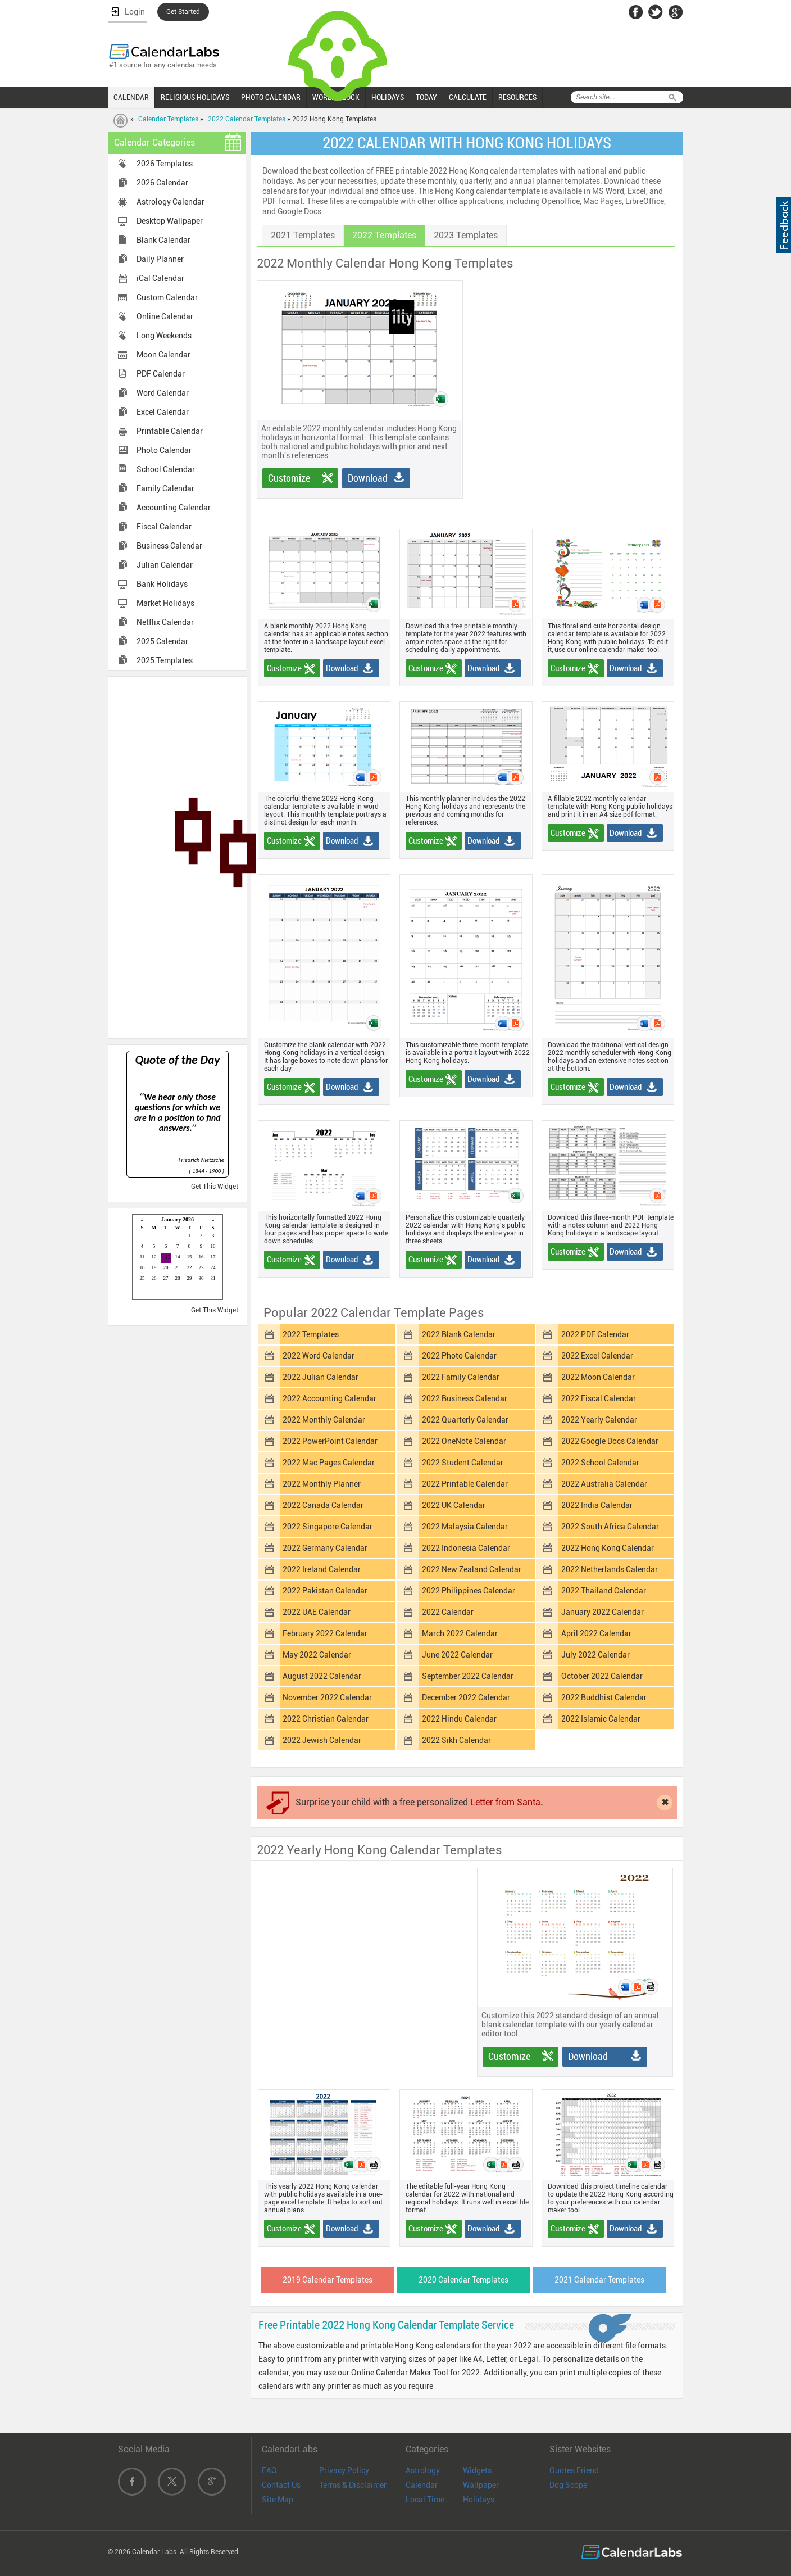 The height and width of the screenshot is (2576, 791). Describe the element at coordinates (215, 842) in the screenshot. I see `view stock market data` at that location.